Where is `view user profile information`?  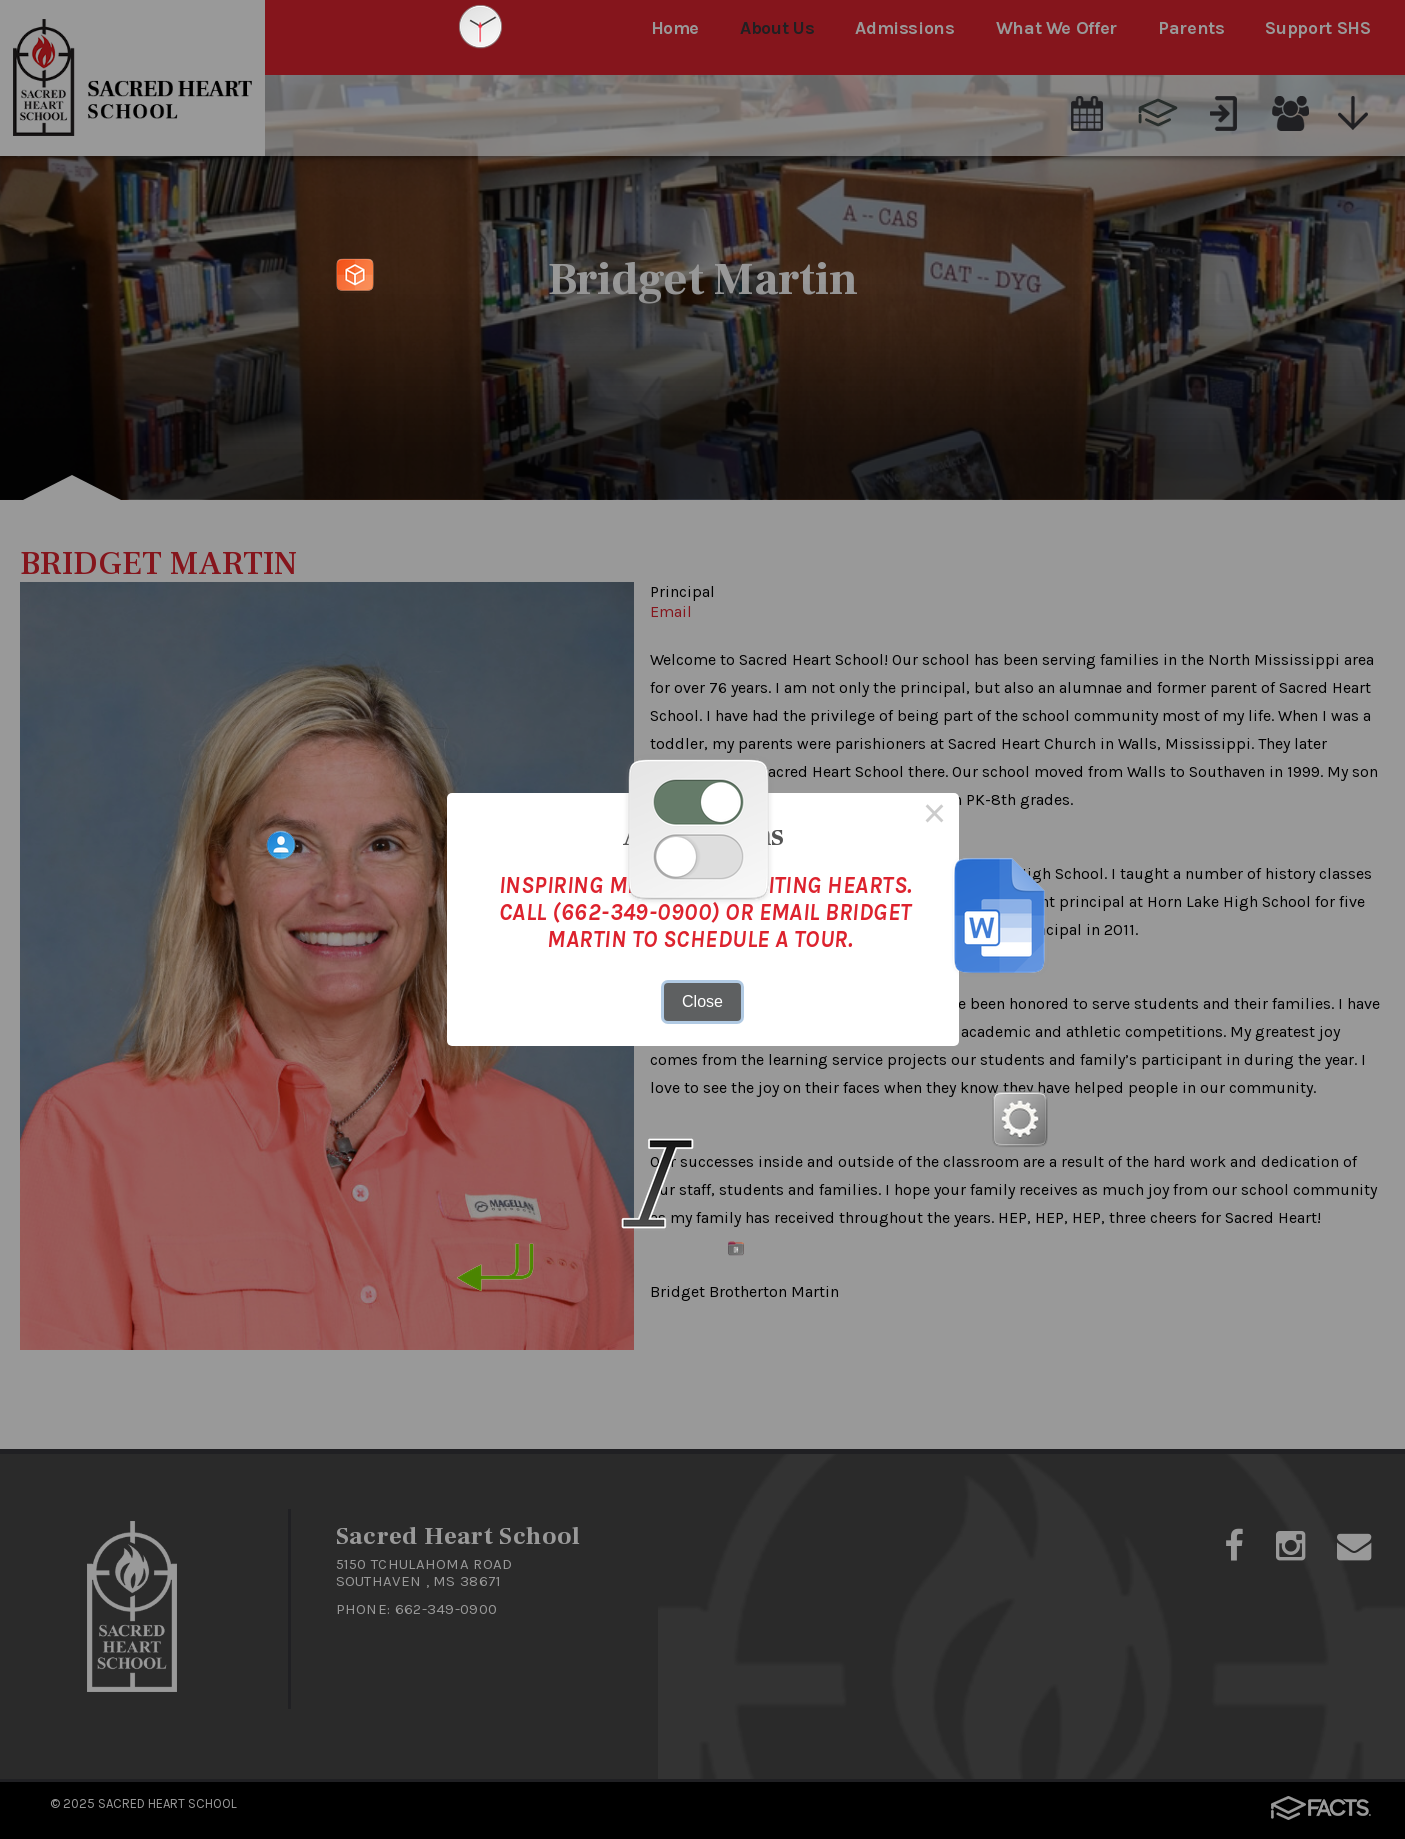
view user profile information is located at coordinates (281, 845).